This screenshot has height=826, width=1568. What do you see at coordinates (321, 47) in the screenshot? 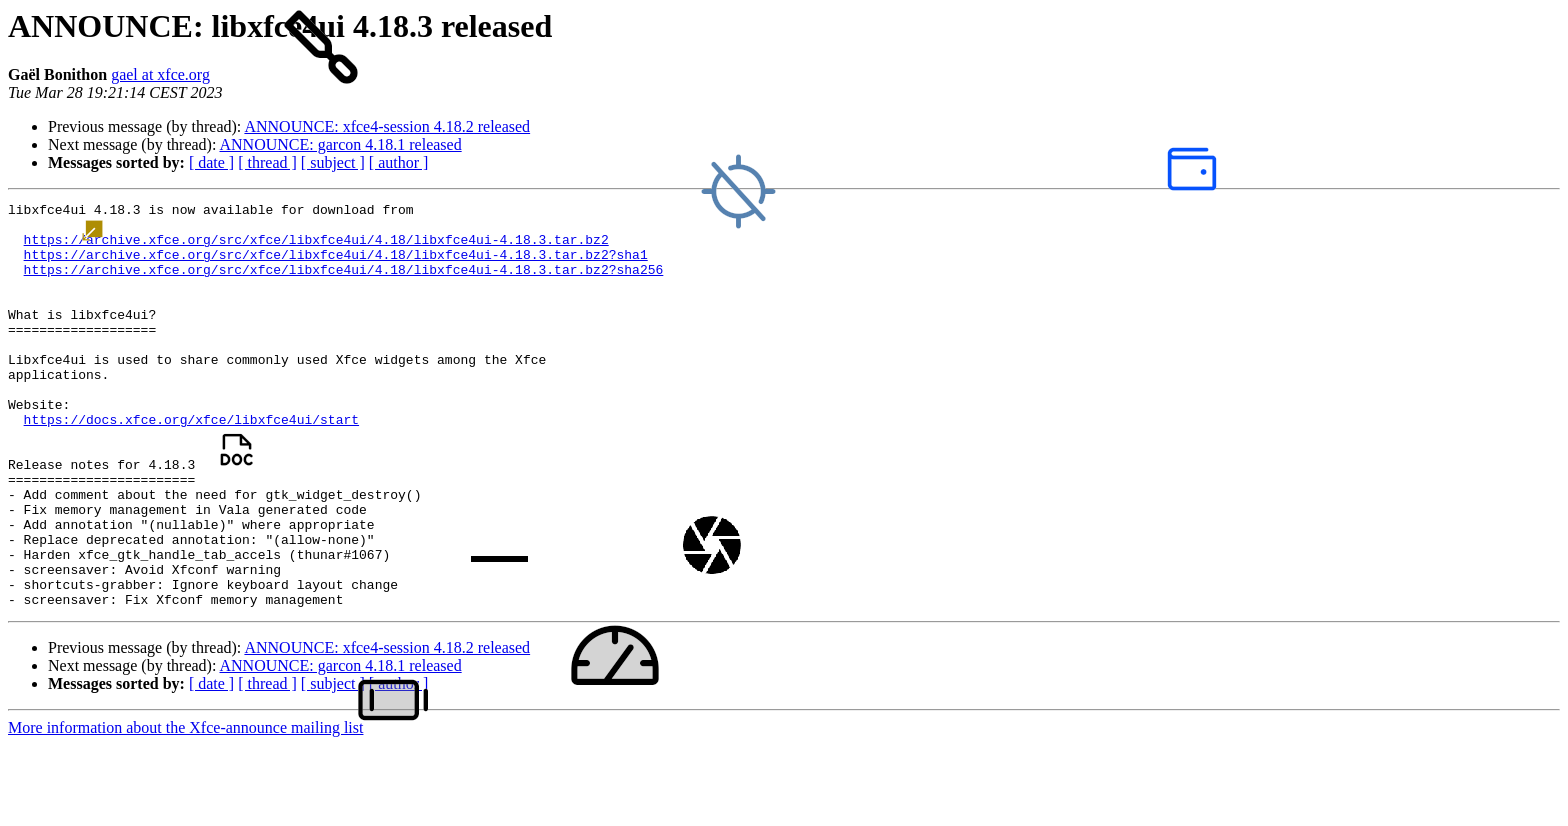
I see `access sculpting or carving tools` at bounding box center [321, 47].